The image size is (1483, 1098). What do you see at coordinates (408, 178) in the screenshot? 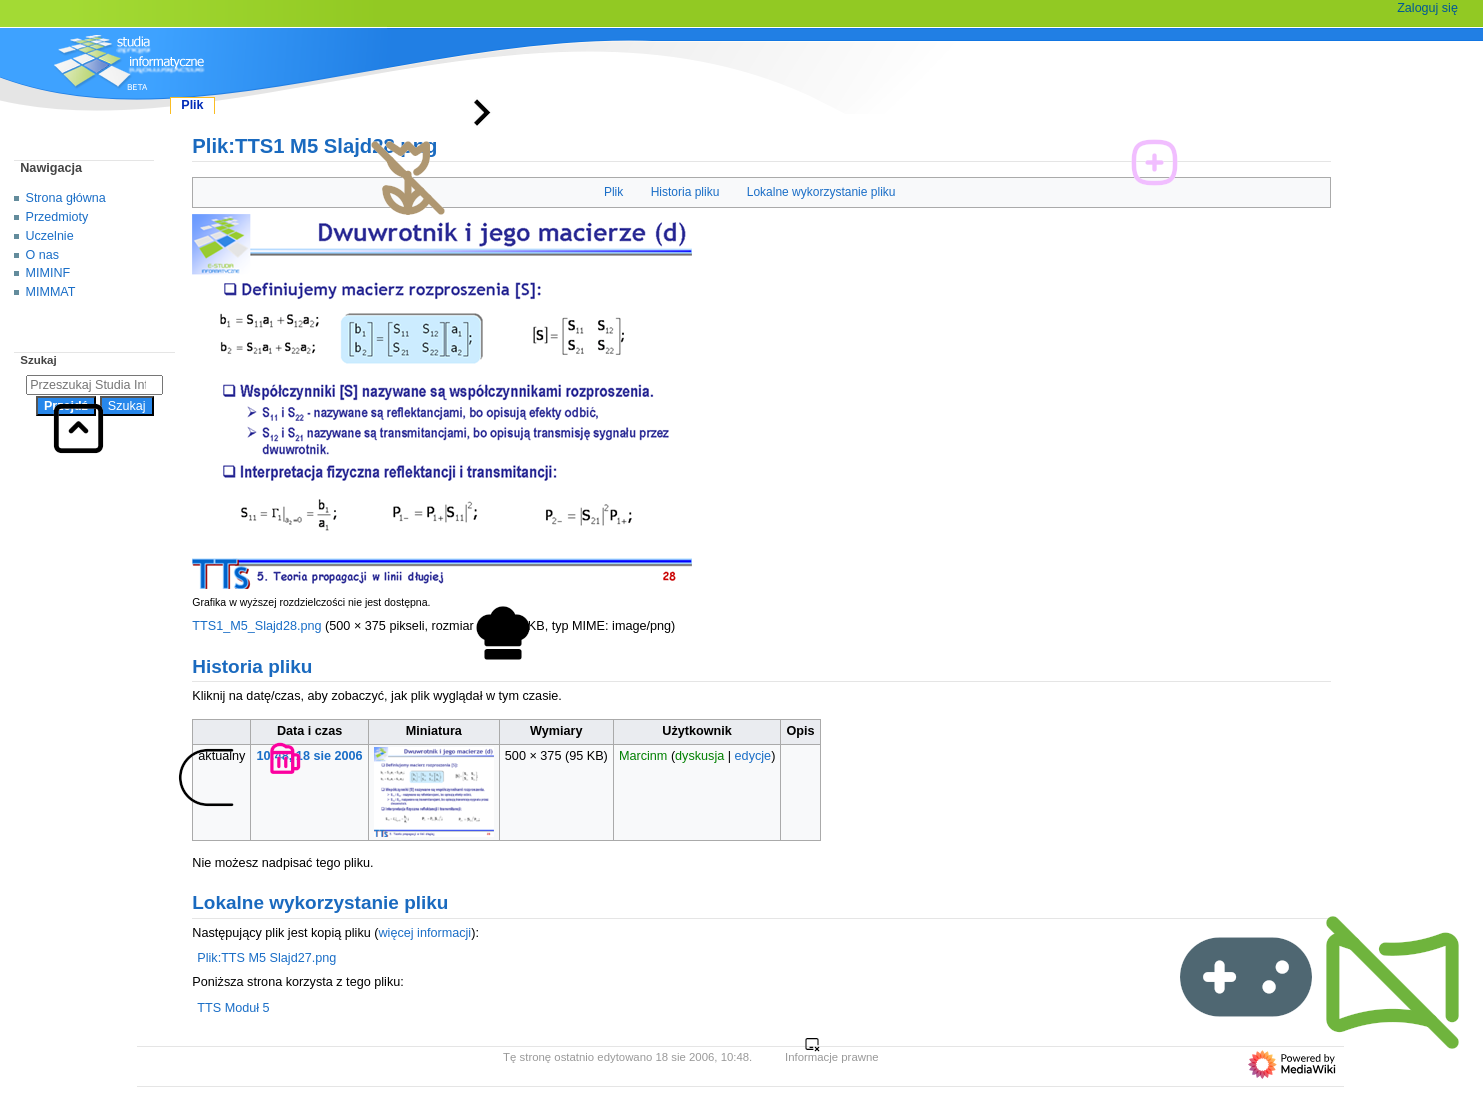
I see `disable macro or close-up camera mode` at bounding box center [408, 178].